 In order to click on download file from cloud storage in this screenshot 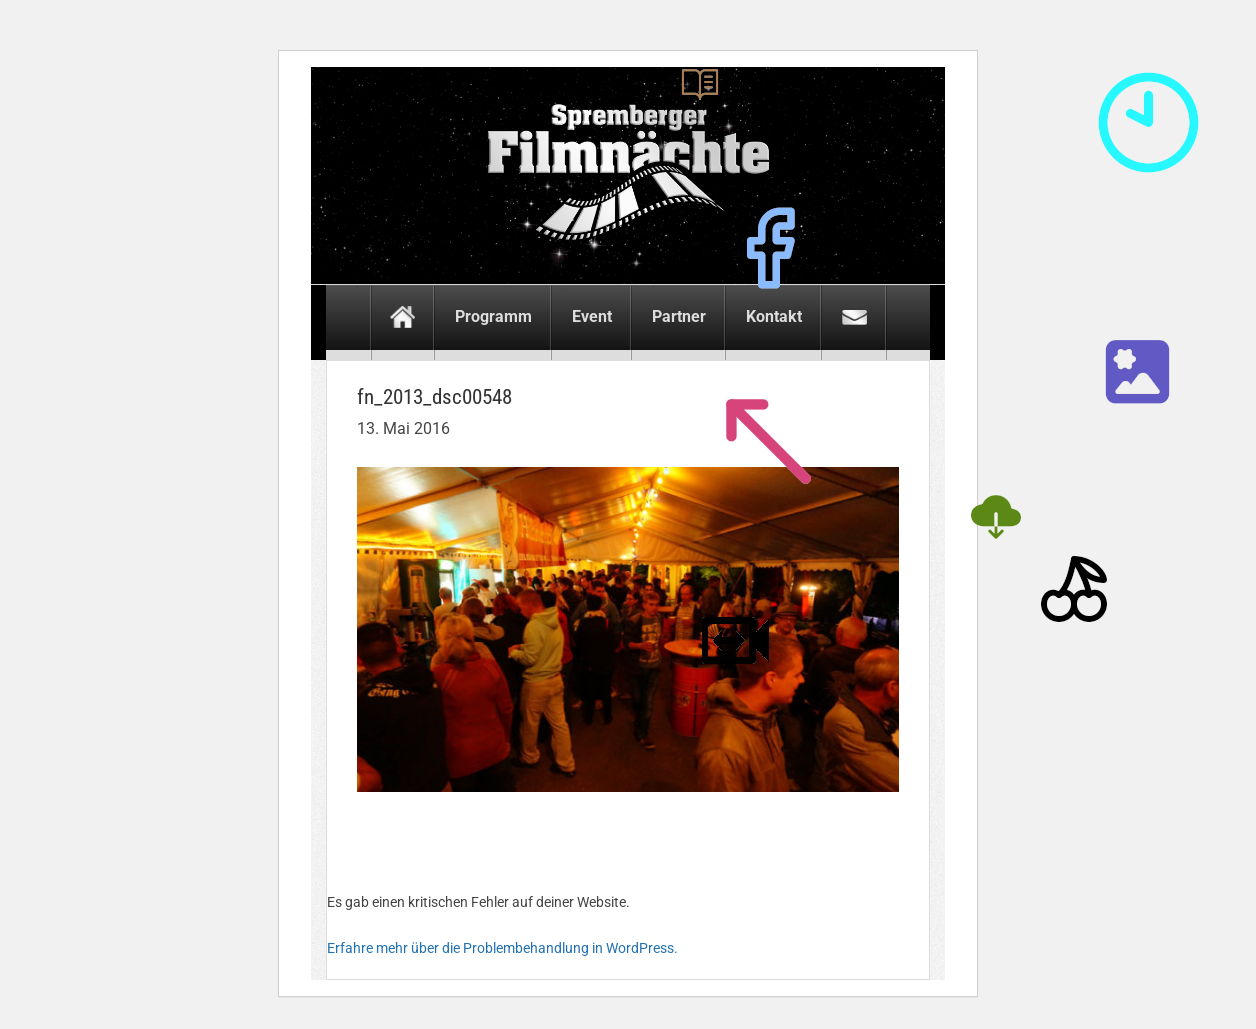, I will do `click(996, 517)`.